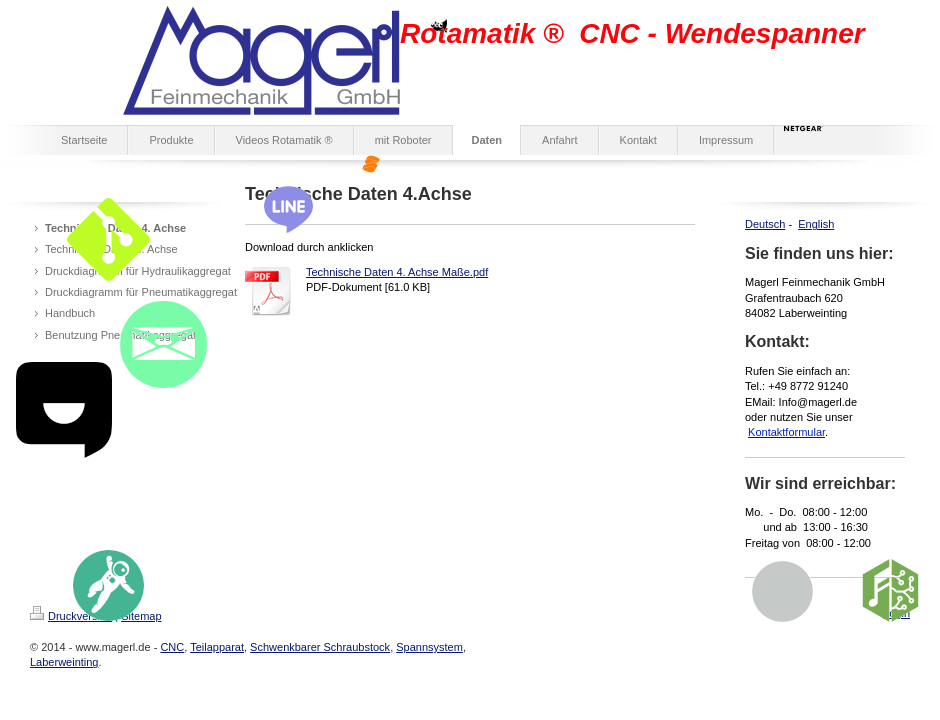  What do you see at coordinates (890, 590) in the screenshot?
I see `link to MusicBrainz music database` at bounding box center [890, 590].